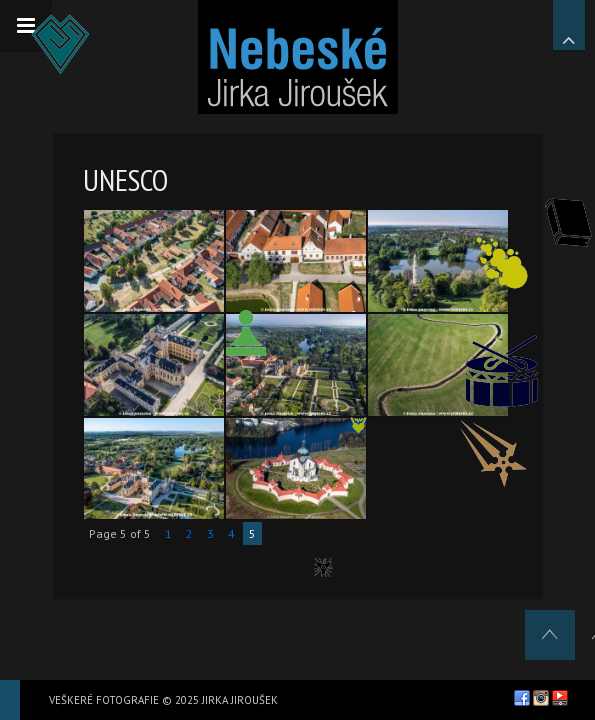 The height and width of the screenshot is (720, 595). Describe the element at coordinates (502, 263) in the screenshot. I see `indicates a chemical reaction or potion effect` at that location.